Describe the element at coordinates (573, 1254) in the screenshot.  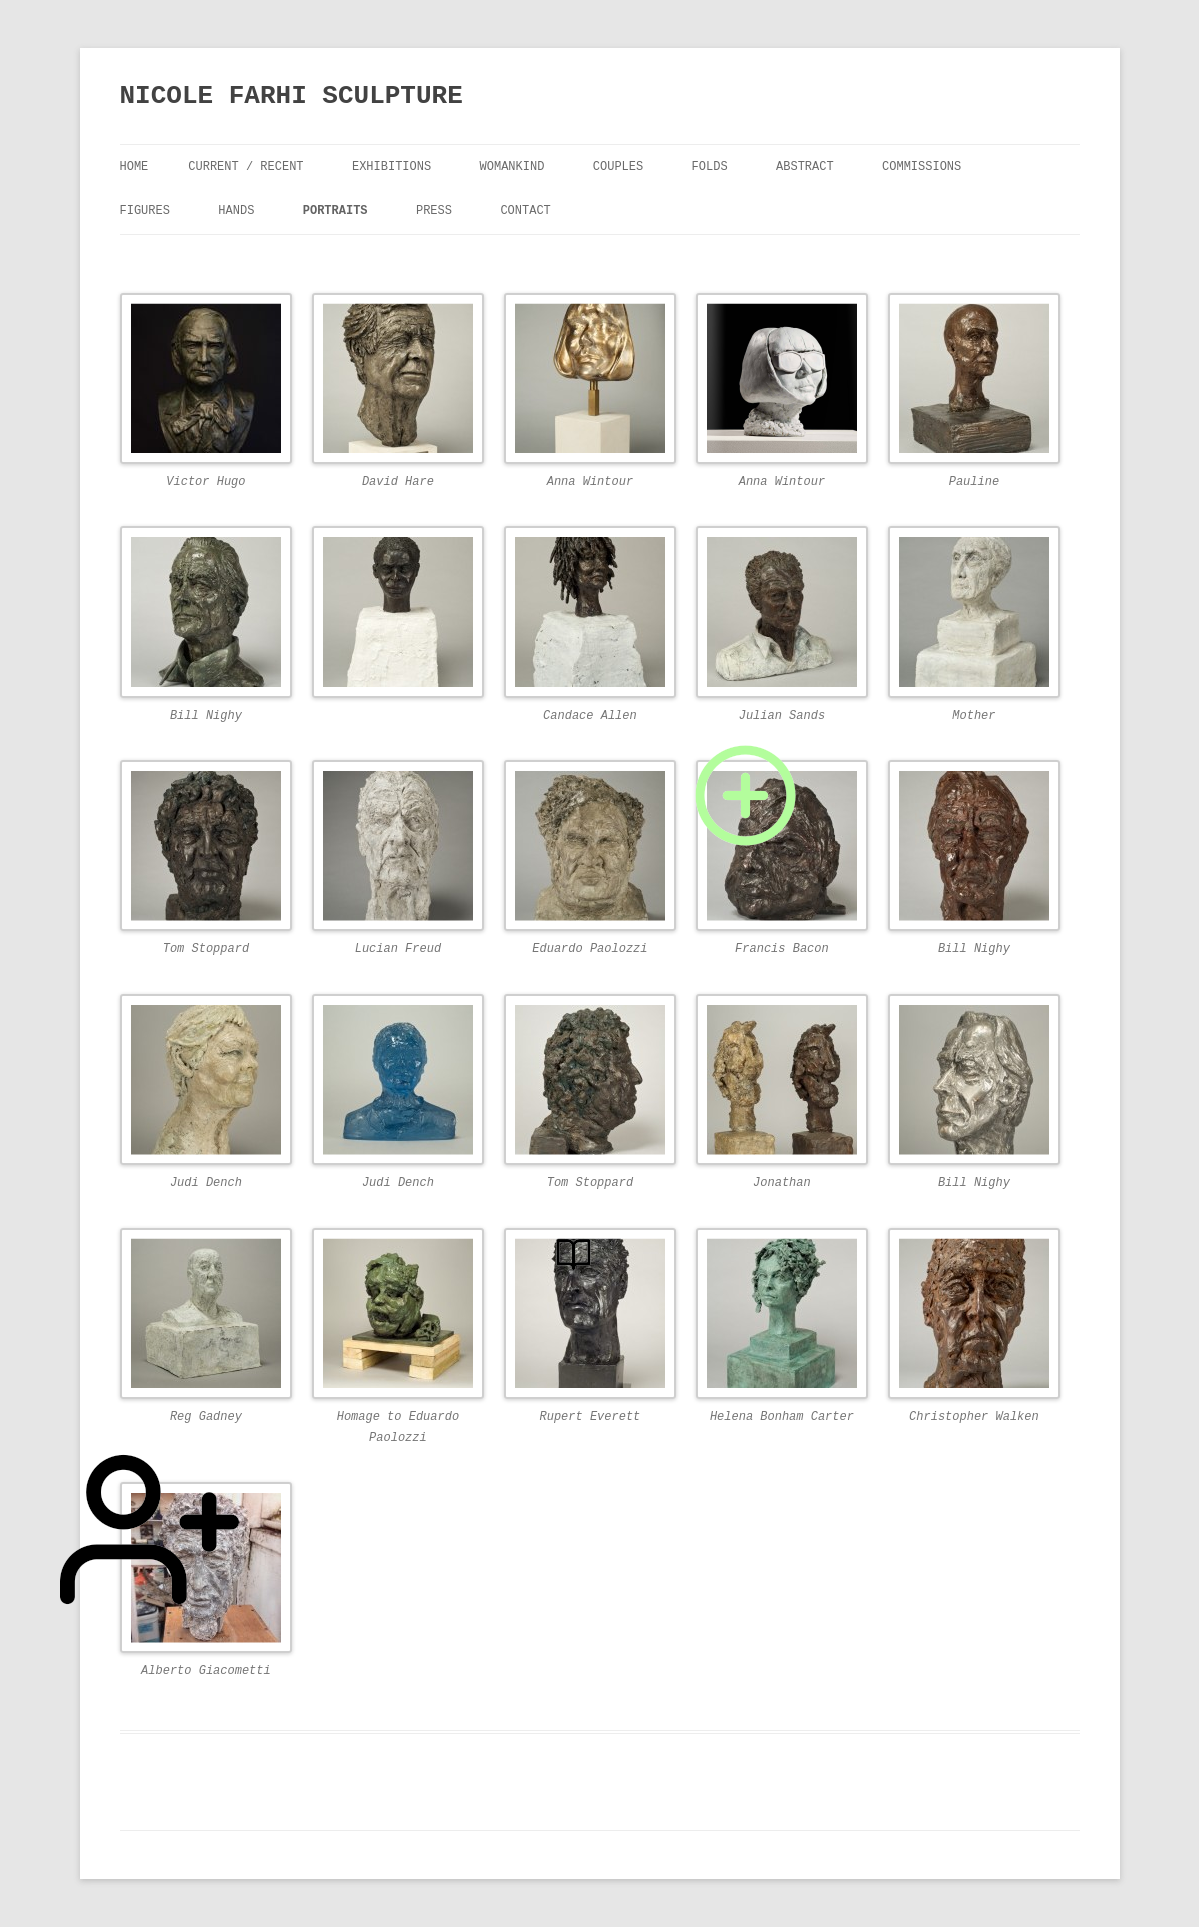
I see `open reading mode or e-reader` at that location.